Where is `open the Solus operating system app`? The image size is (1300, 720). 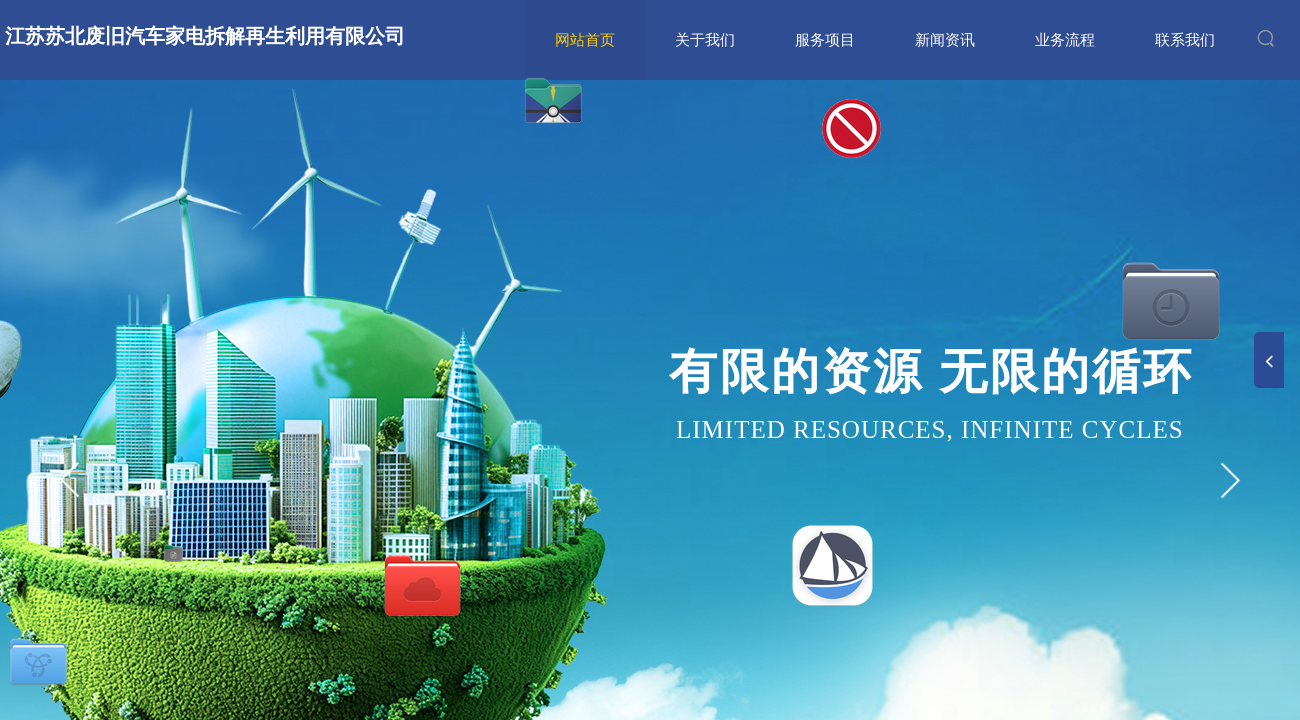 open the Solus operating system app is located at coordinates (832, 565).